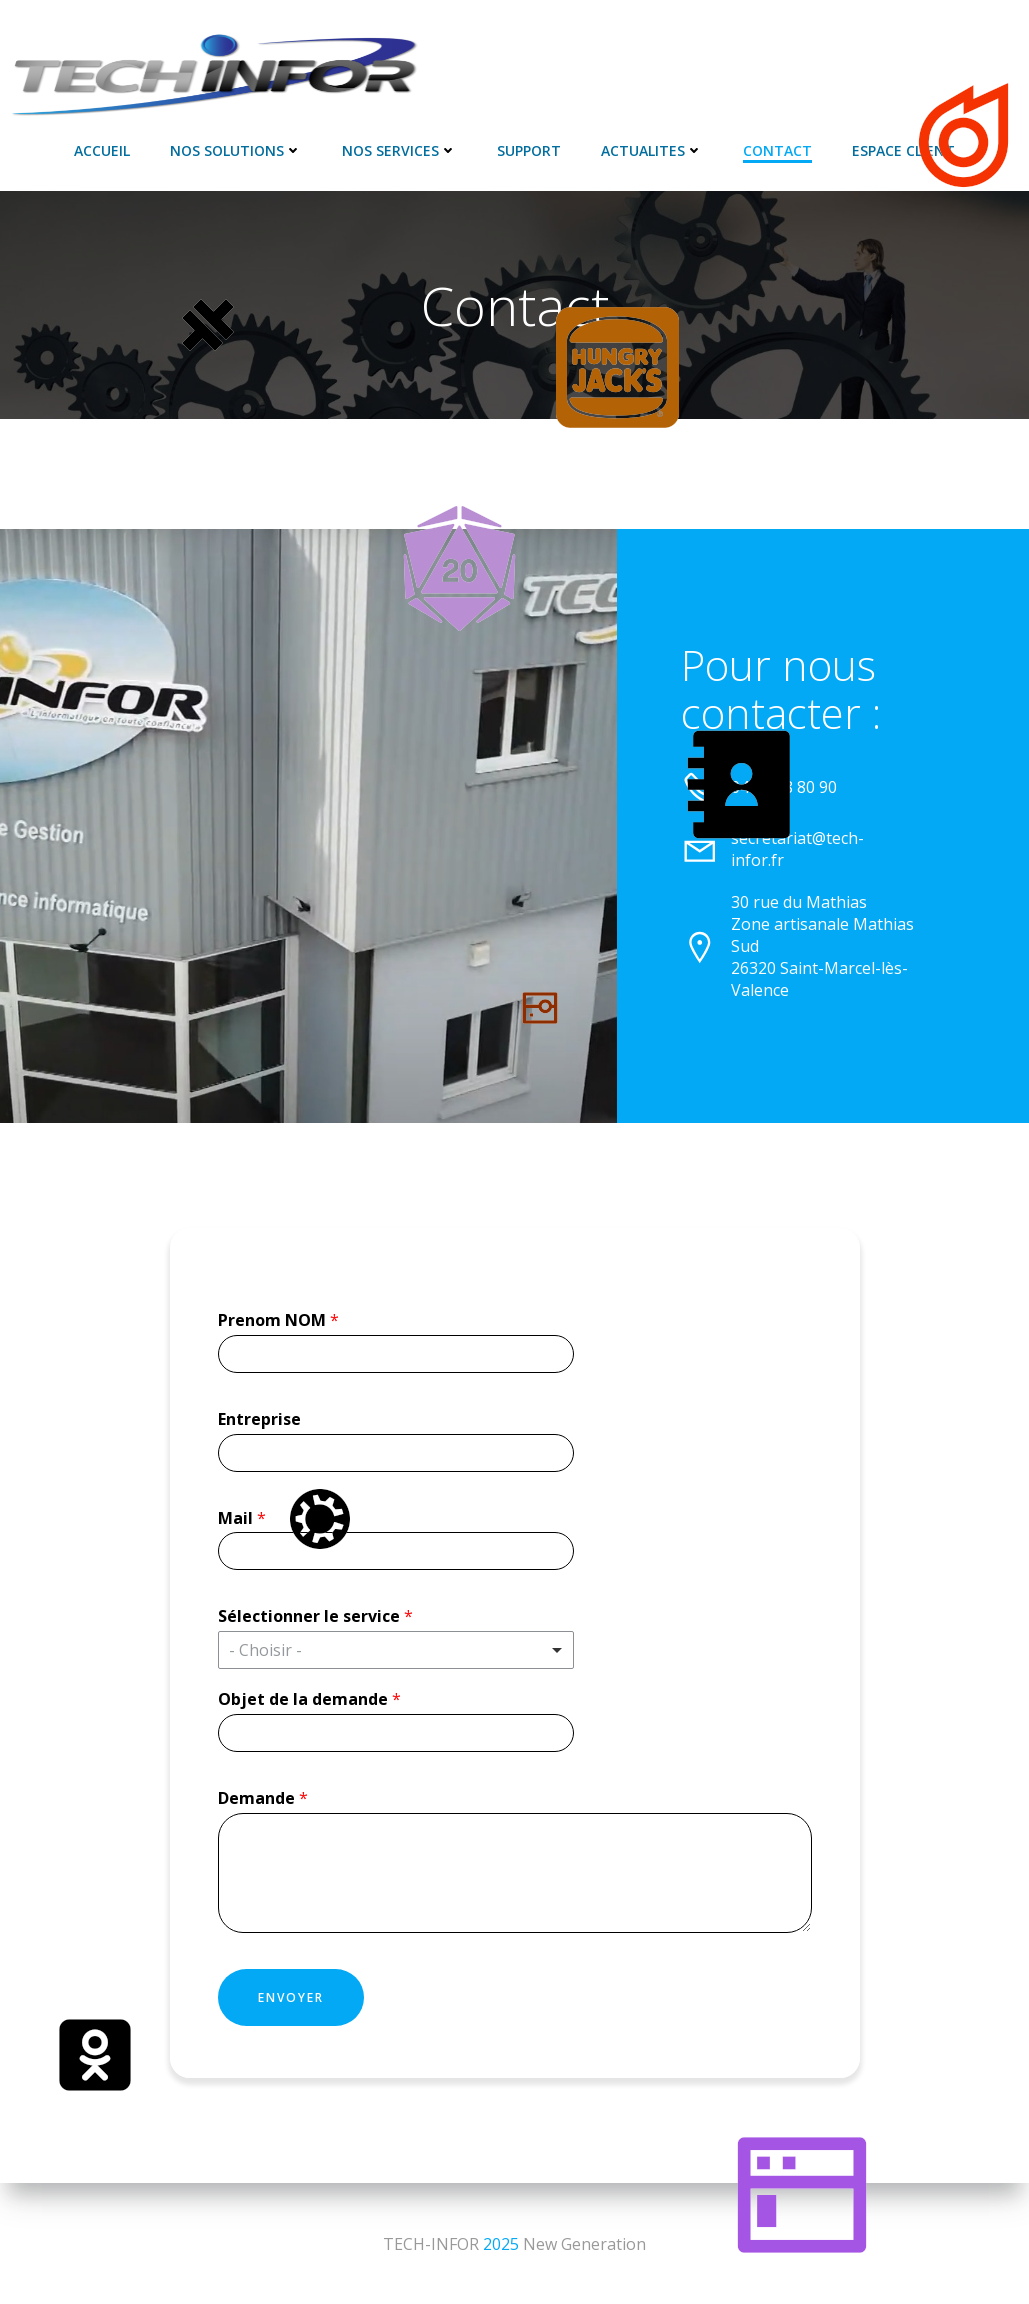  Describe the element at coordinates (208, 325) in the screenshot. I see `capacitor framework logo` at that location.